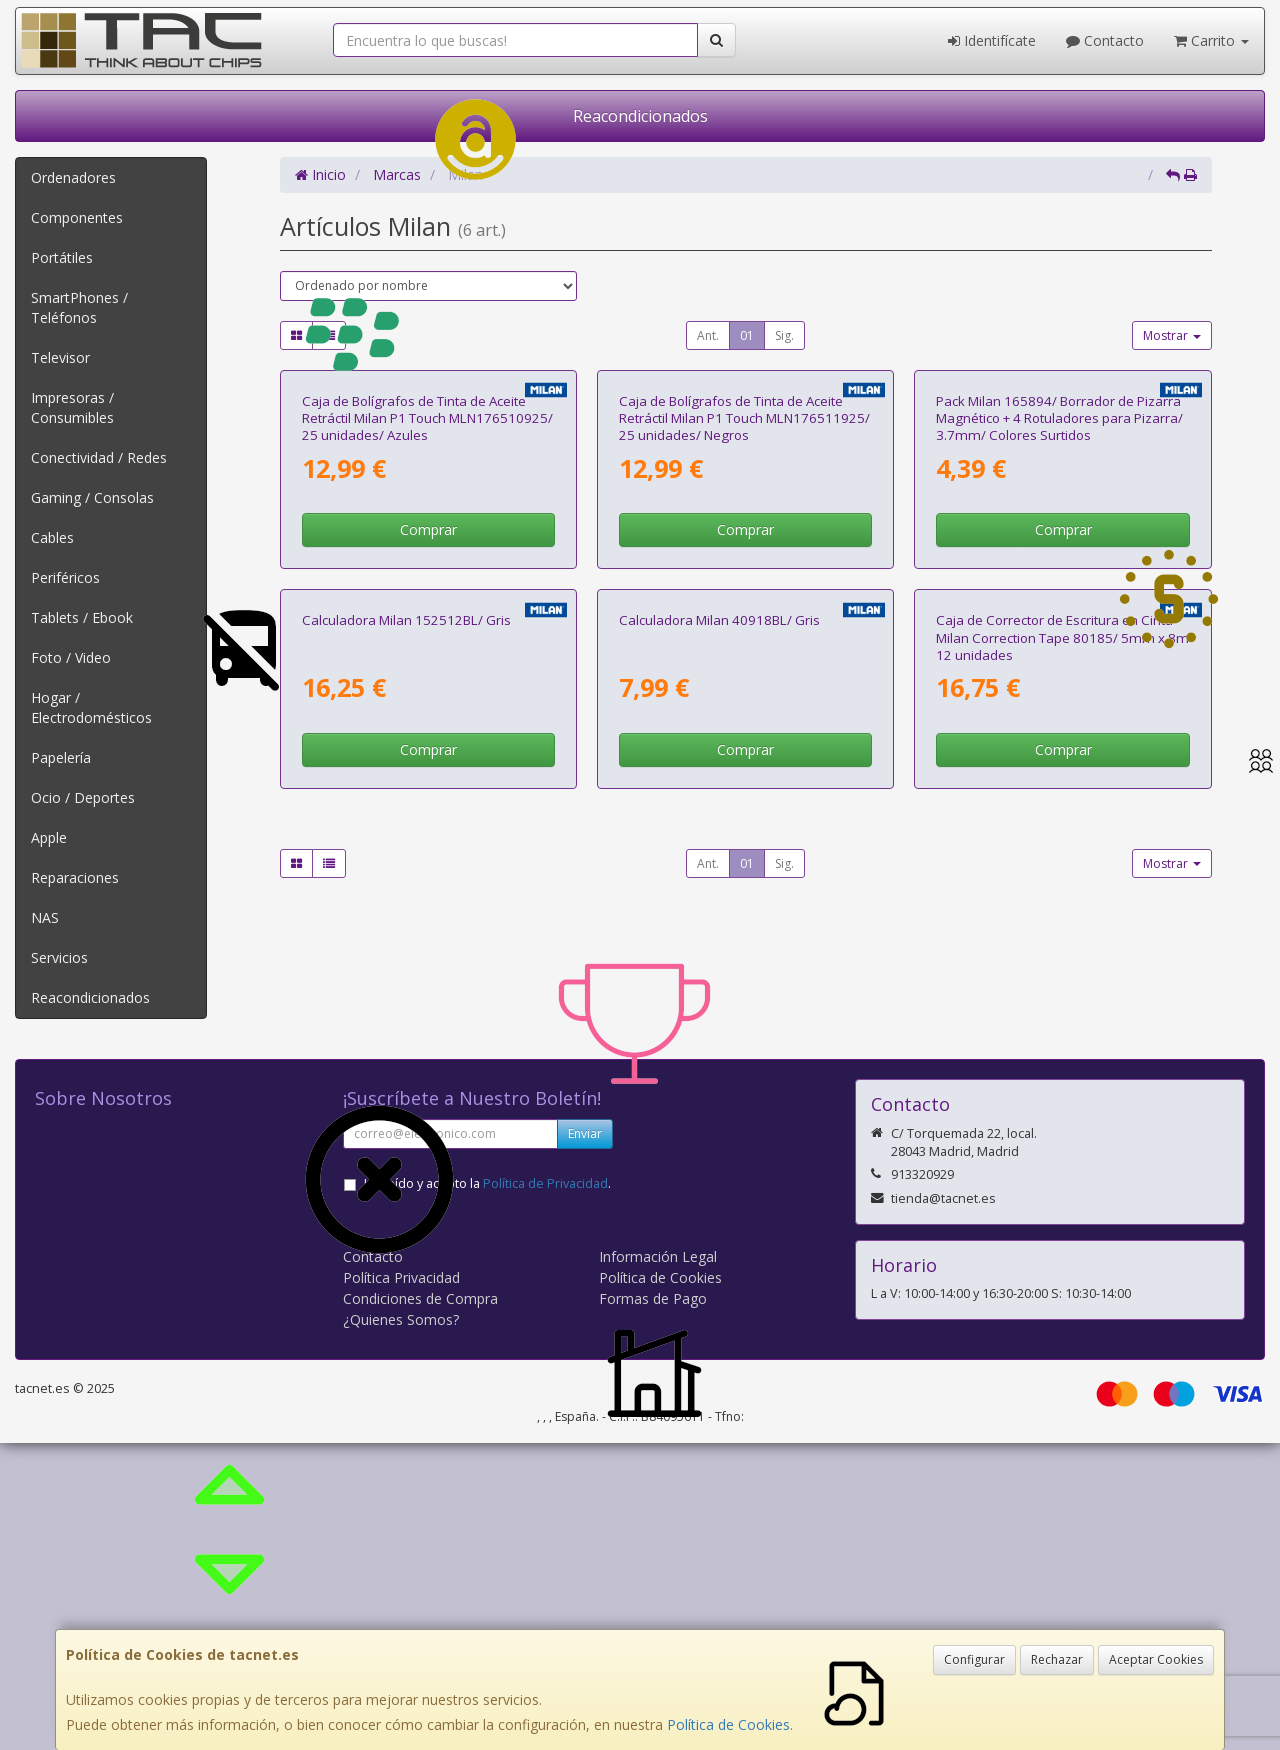 The width and height of the screenshot is (1280, 1750). Describe the element at coordinates (379, 1179) in the screenshot. I see `close or dismiss a dialog` at that location.